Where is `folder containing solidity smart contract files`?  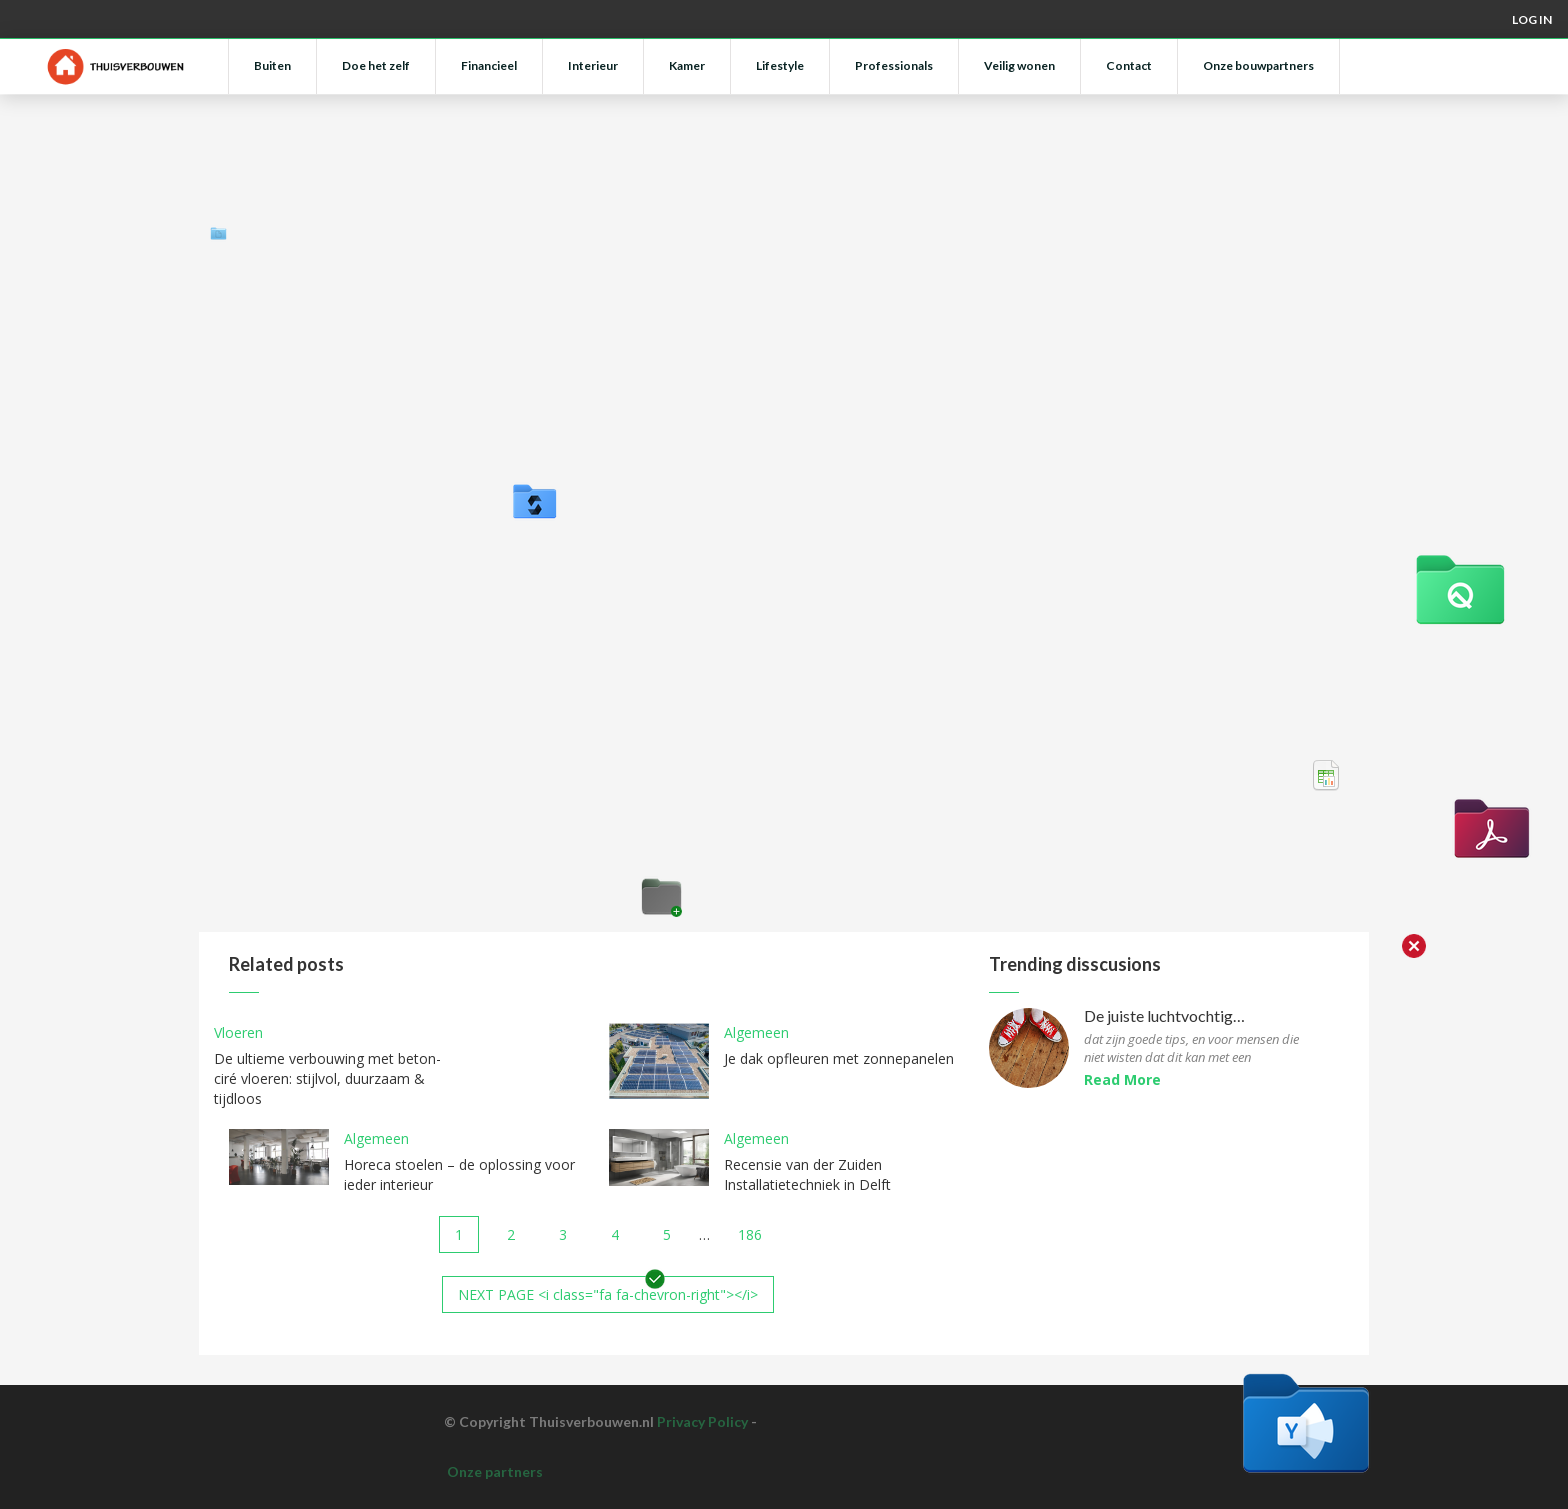 folder containing solidity smart contract files is located at coordinates (534, 502).